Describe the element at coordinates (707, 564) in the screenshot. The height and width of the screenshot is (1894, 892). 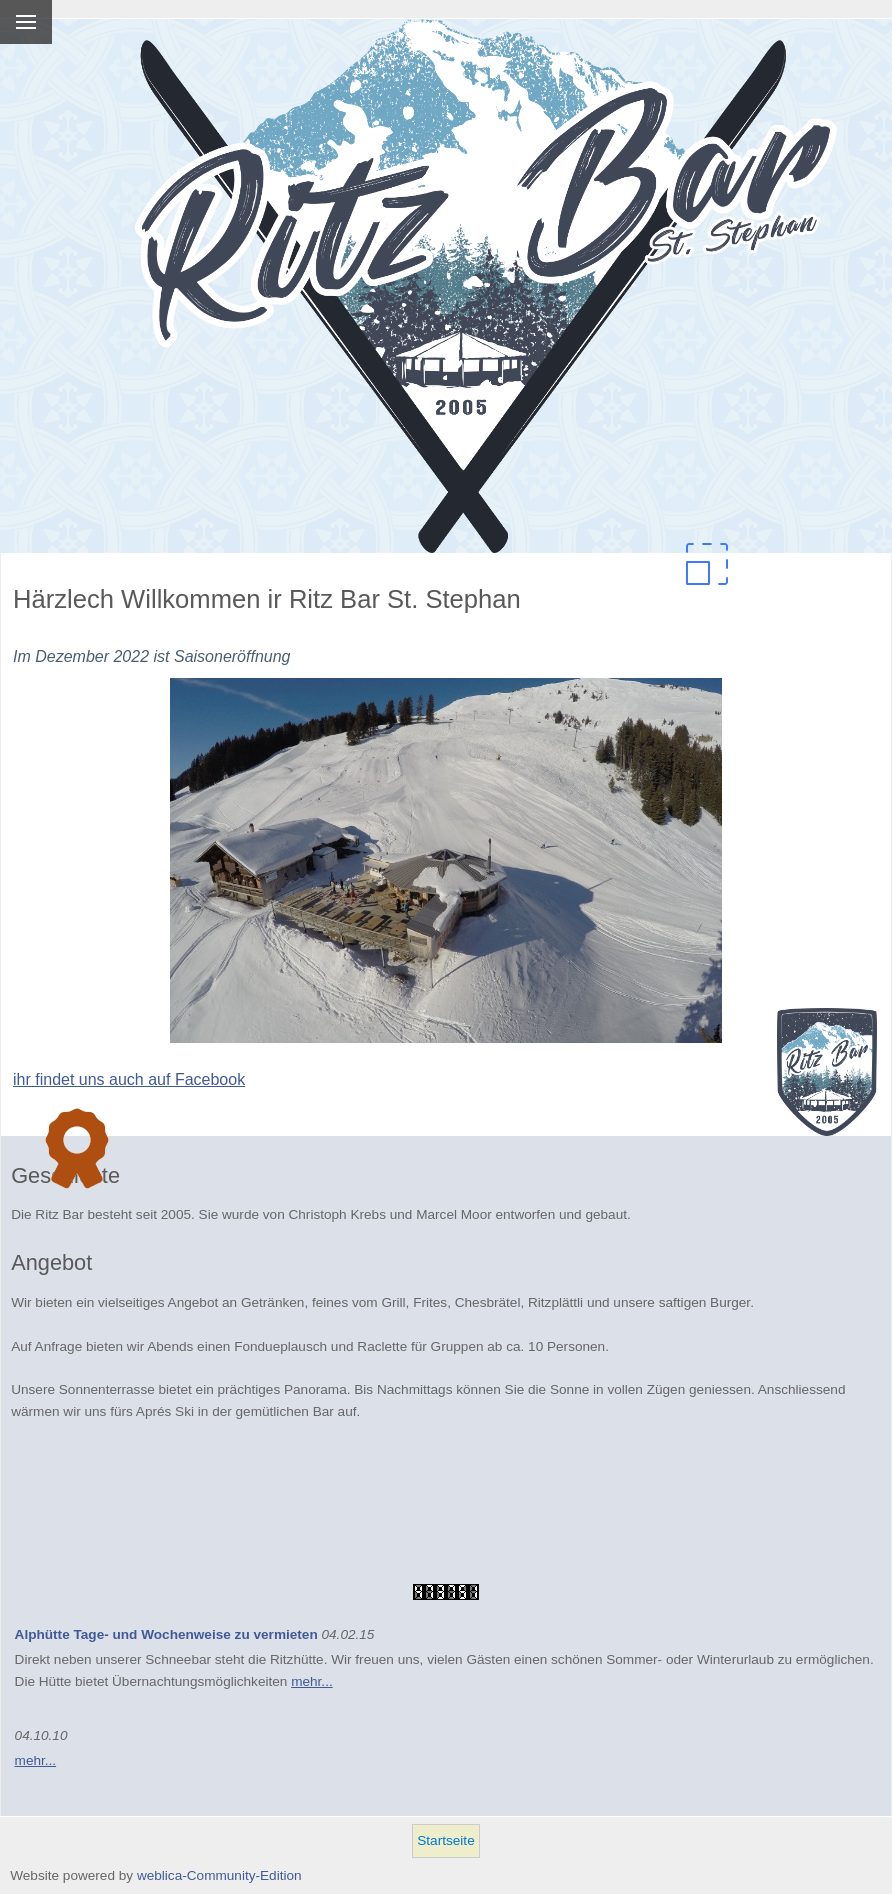
I see `resize a window or element` at that location.